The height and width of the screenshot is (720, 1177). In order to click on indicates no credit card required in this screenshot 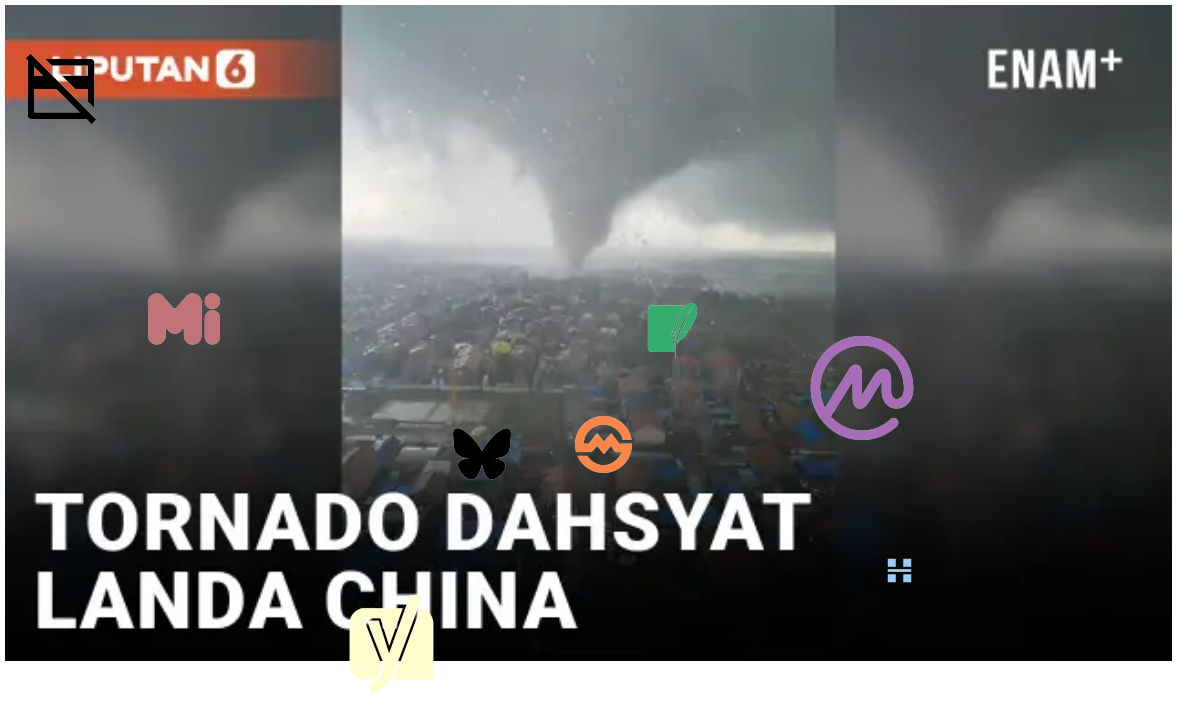, I will do `click(61, 89)`.